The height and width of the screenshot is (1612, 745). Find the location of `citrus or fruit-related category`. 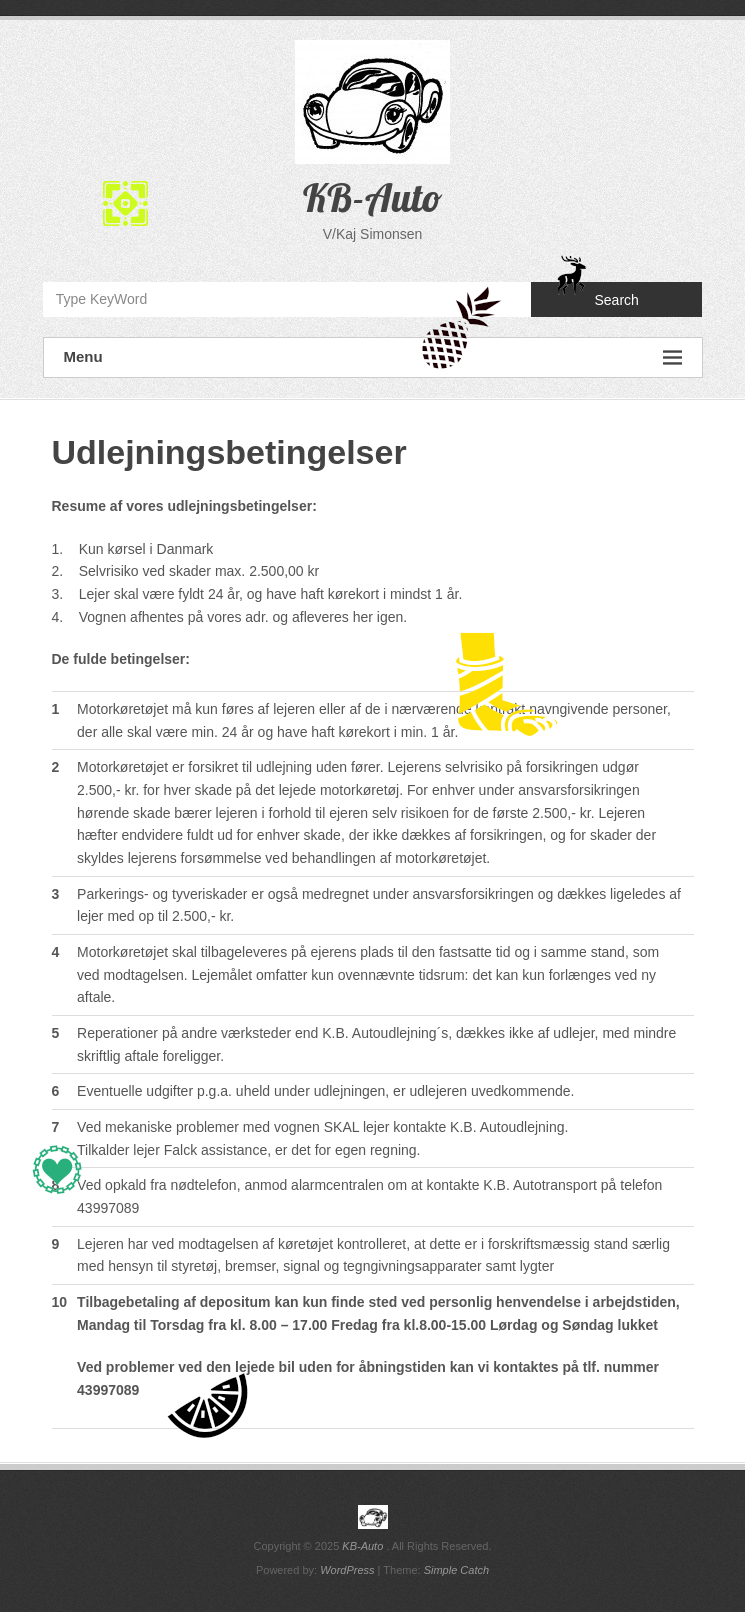

citrus or fruit-related category is located at coordinates (207, 1405).